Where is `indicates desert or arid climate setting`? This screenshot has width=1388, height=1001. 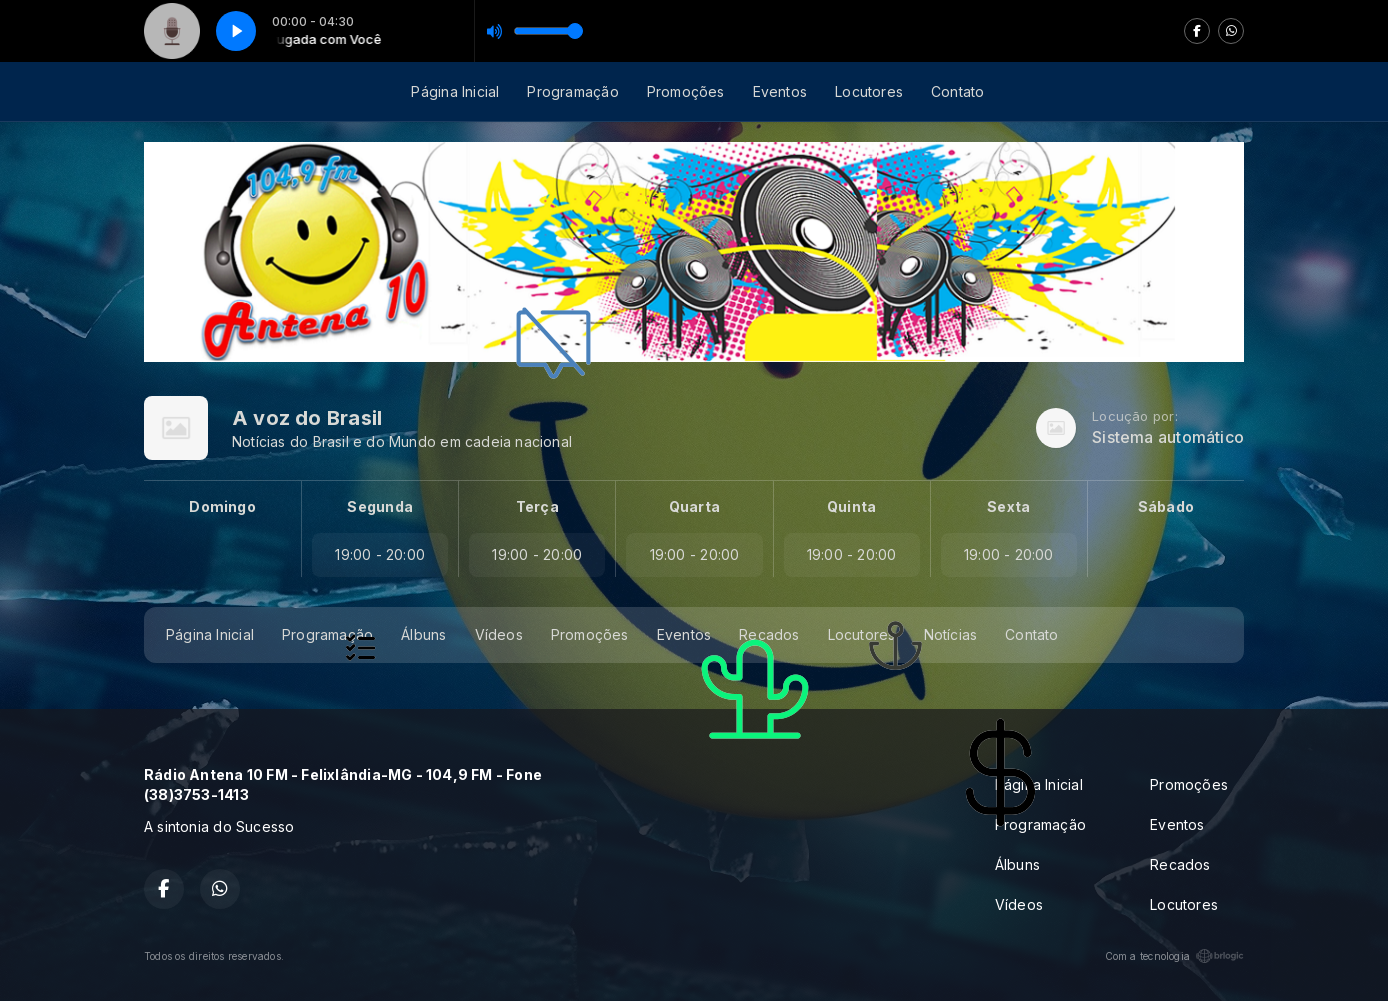
indicates desert or arid climate setting is located at coordinates (755, 693).